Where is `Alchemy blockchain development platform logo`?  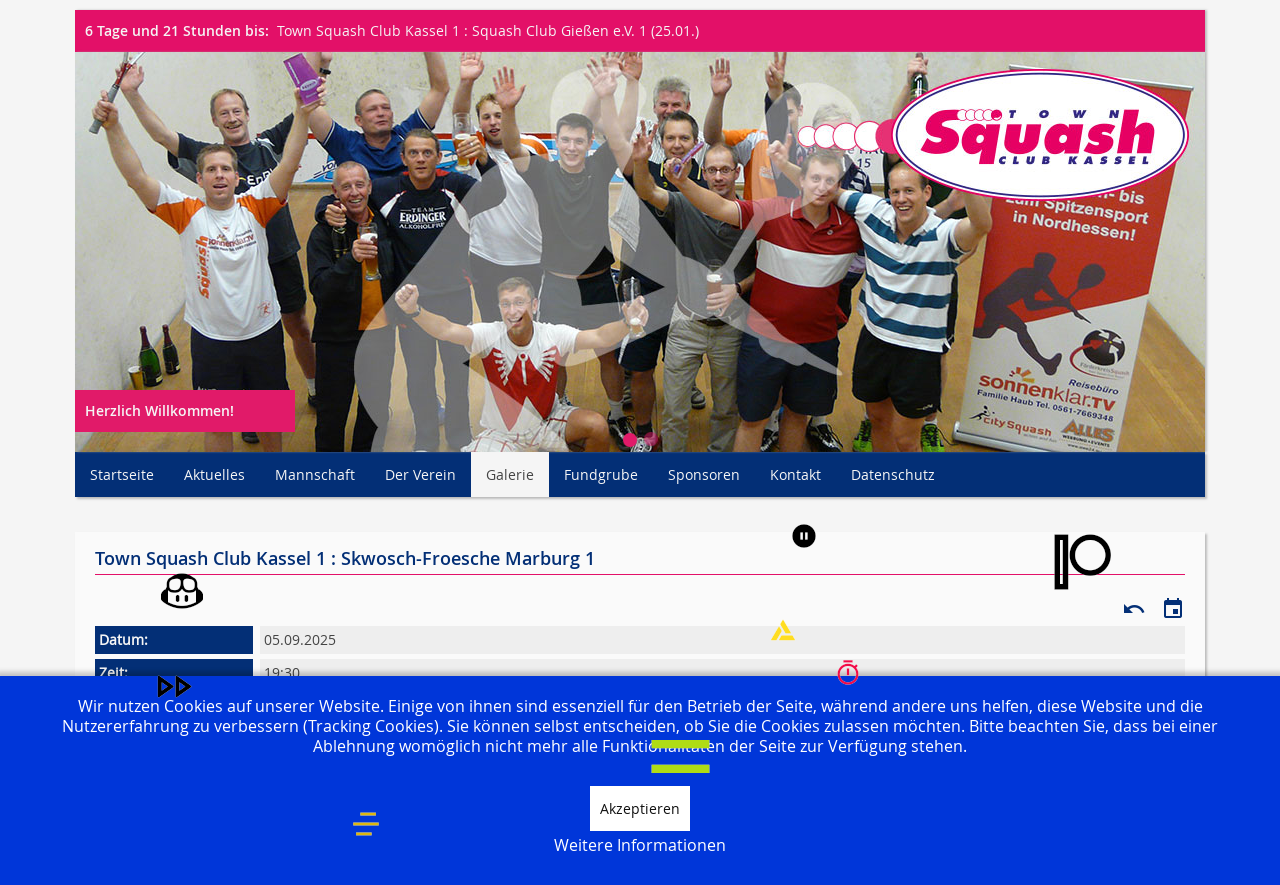 Alchemy blockchain development platform logo is located at coordinates (783, 630).